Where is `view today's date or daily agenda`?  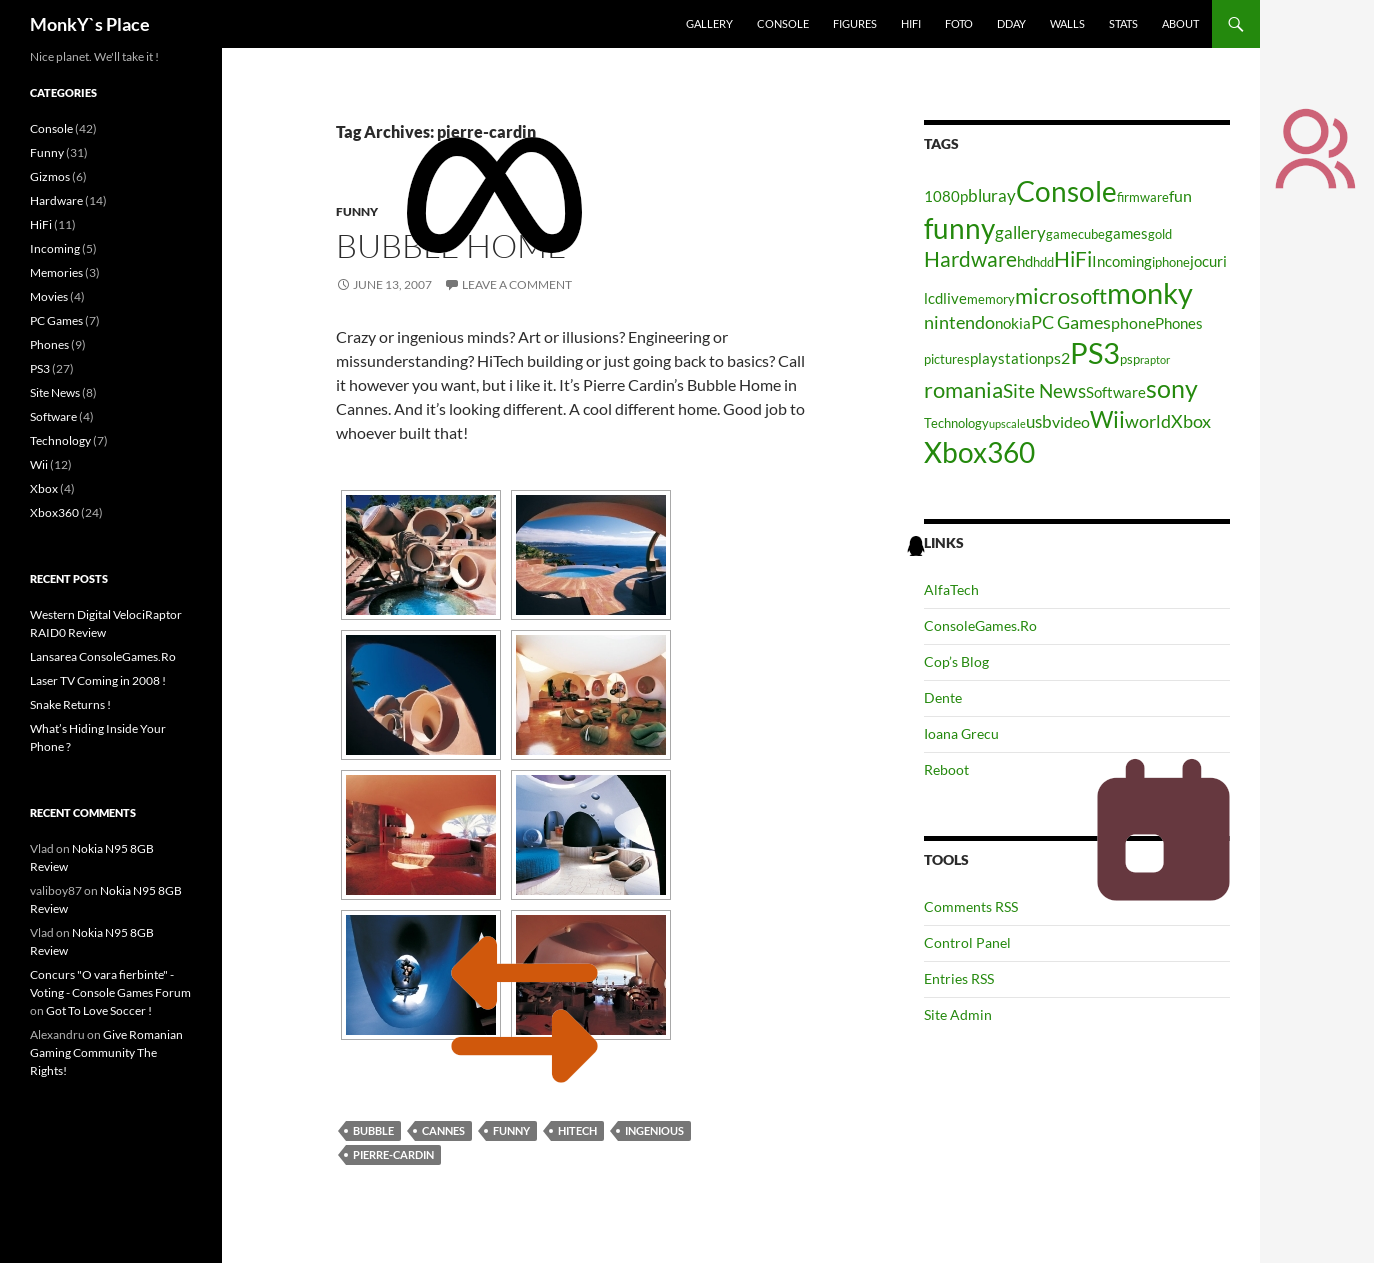
view today's date or daily agenda is located at coordinates (1163, 834).